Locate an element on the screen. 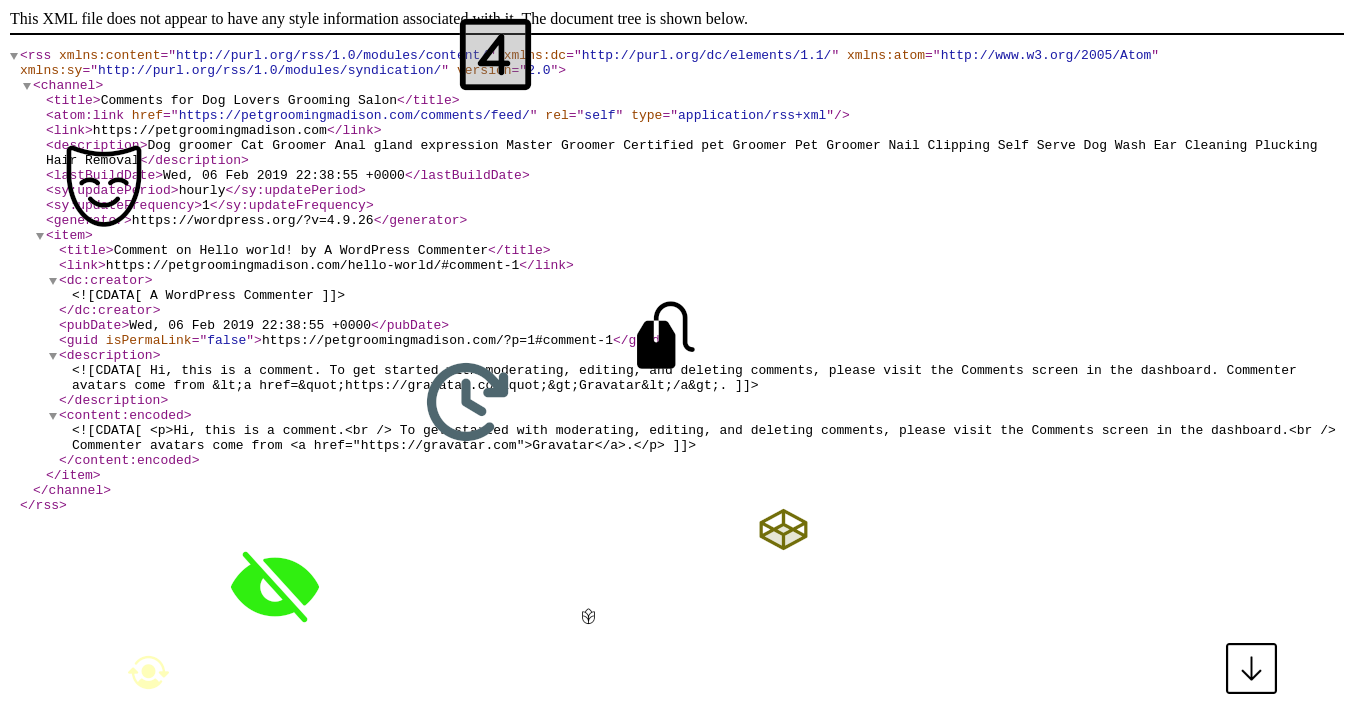 The image size is (1354, 720). switch between user accounts is located at coordinates (148, 672).